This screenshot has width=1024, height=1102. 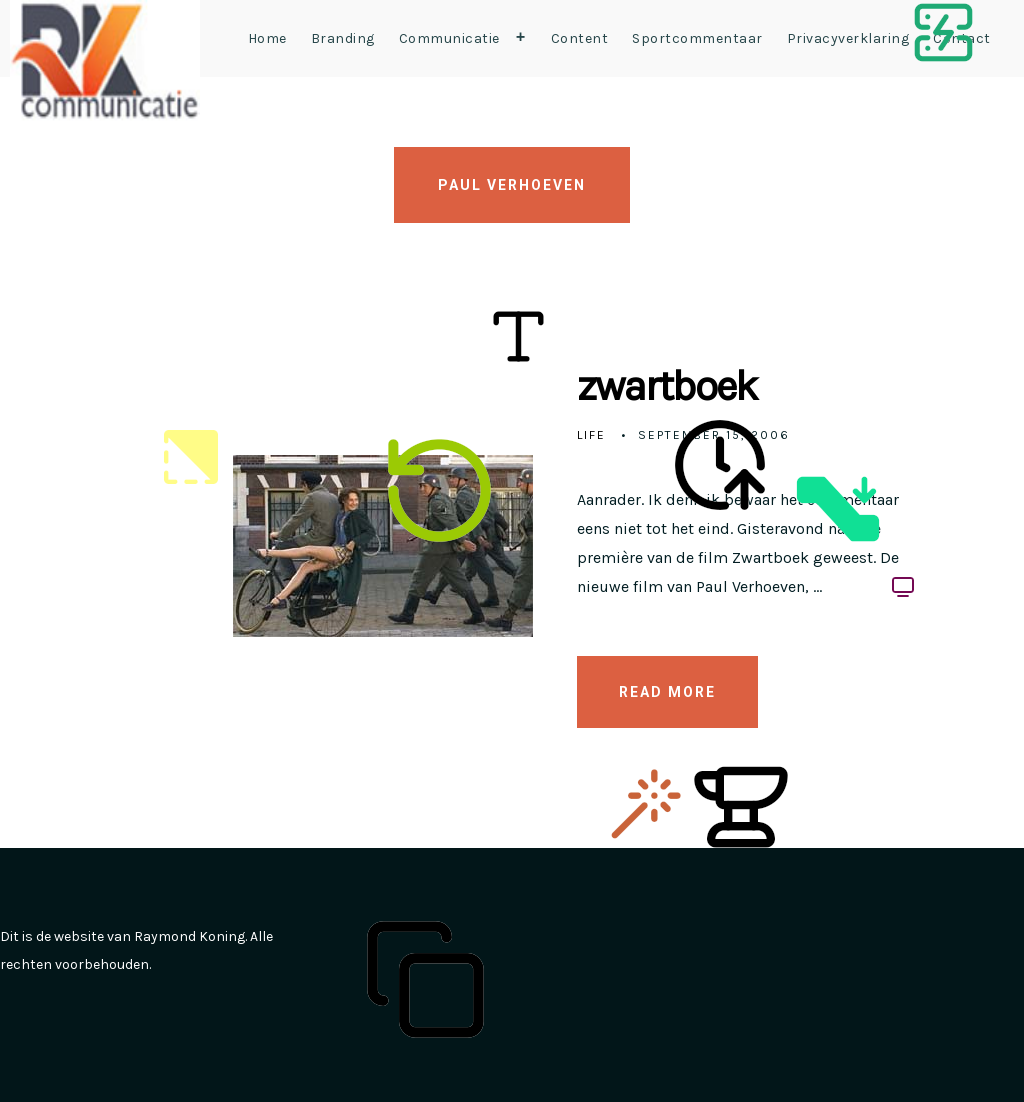 What do you see at coordinates (903, 587) in the screenshot?
I see `access tv or display settings` at bounding box center [903, 587].